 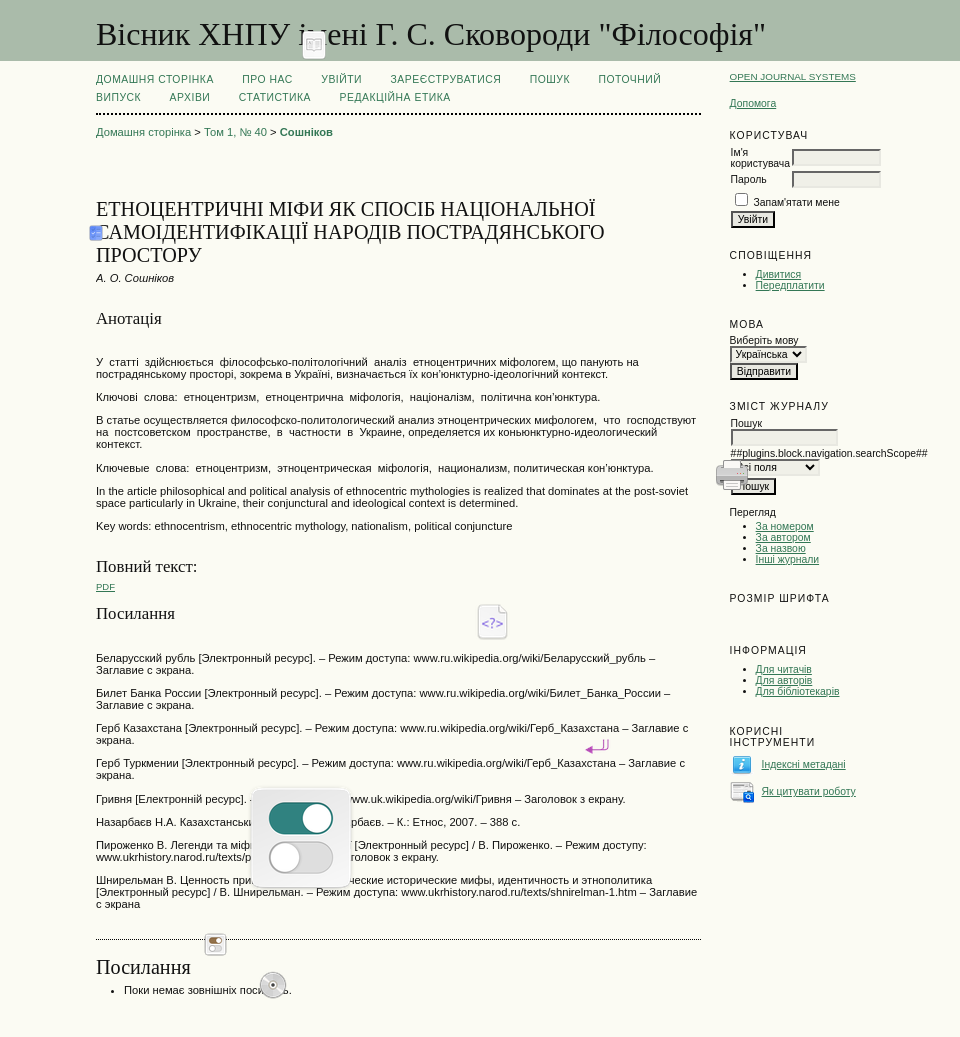 What do you see at coordinates (273, 985) in the screenshot?
I see `access CD/DVD drive` at bounding box center [273, 985].